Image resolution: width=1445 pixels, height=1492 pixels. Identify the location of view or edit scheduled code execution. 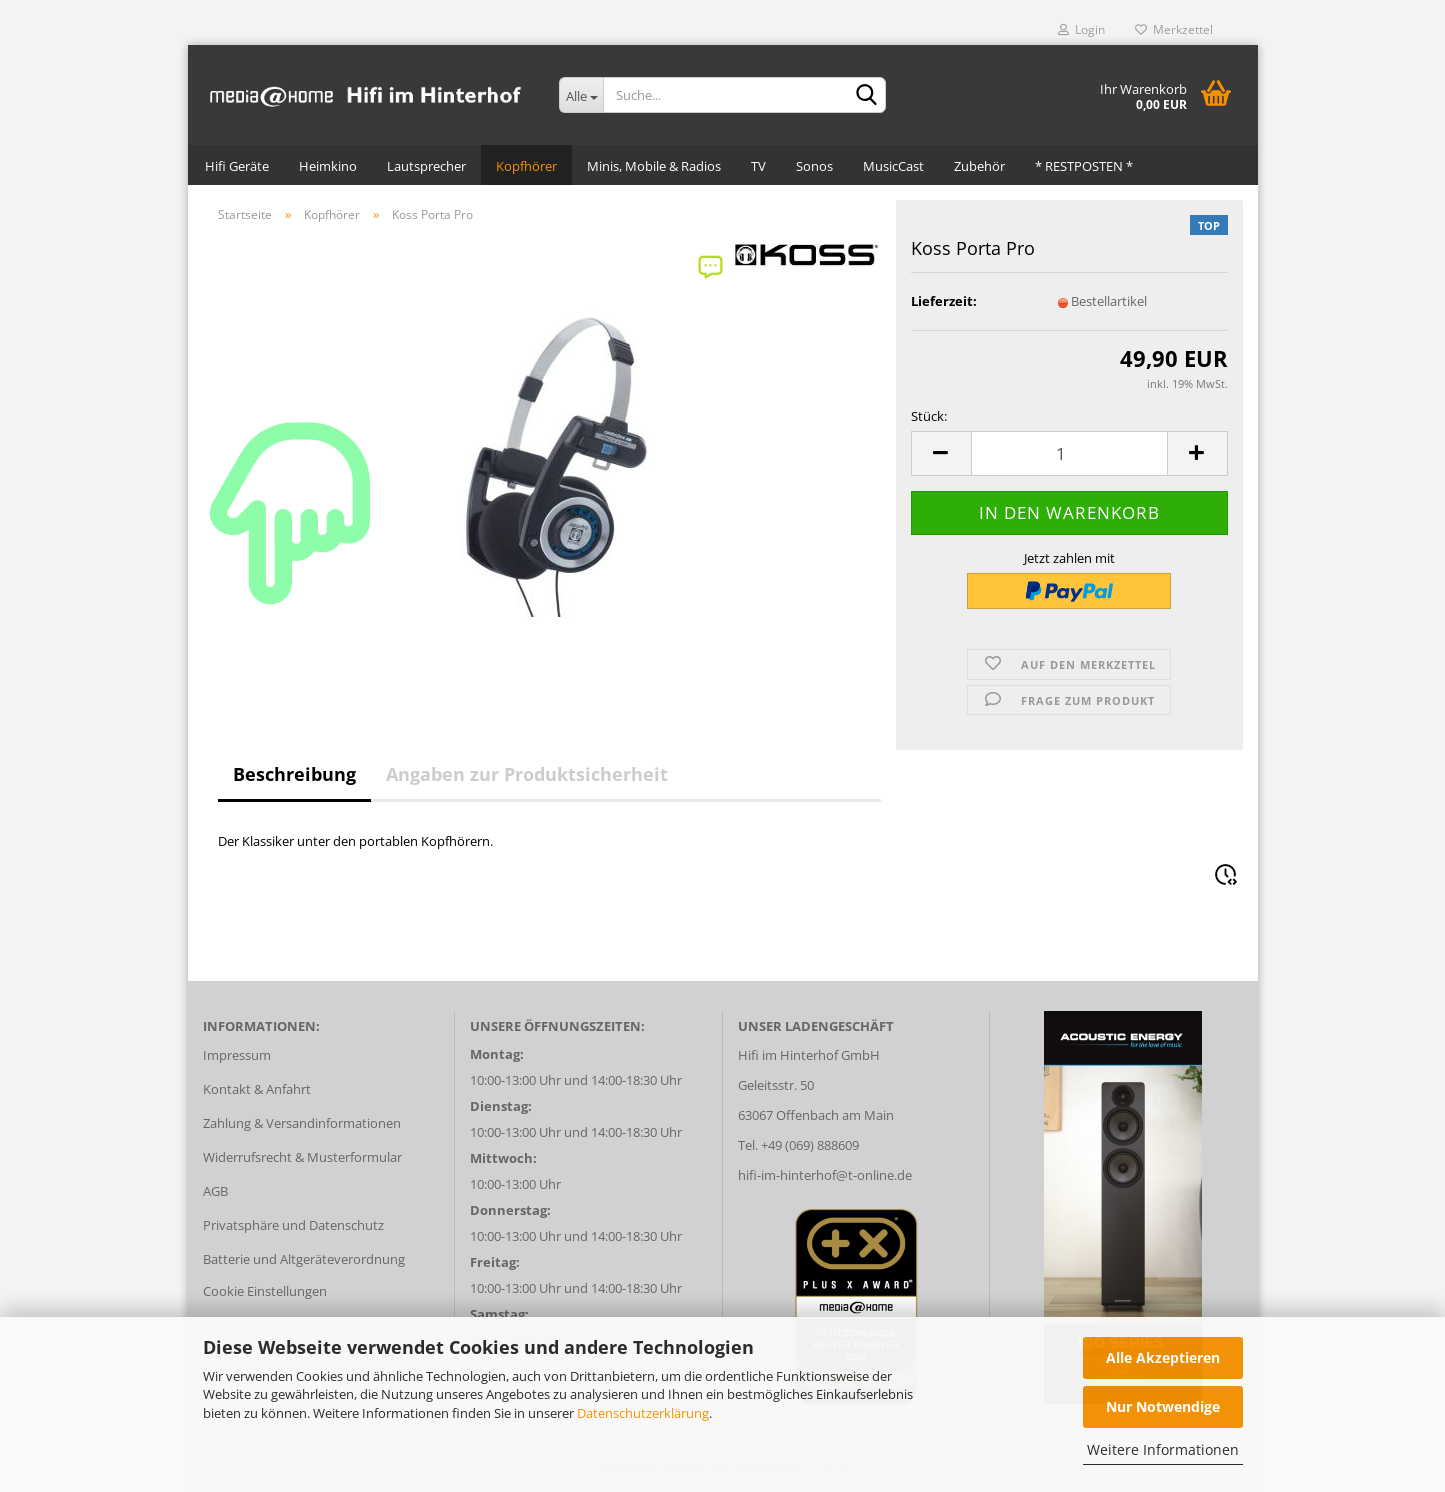
(1225, 874).